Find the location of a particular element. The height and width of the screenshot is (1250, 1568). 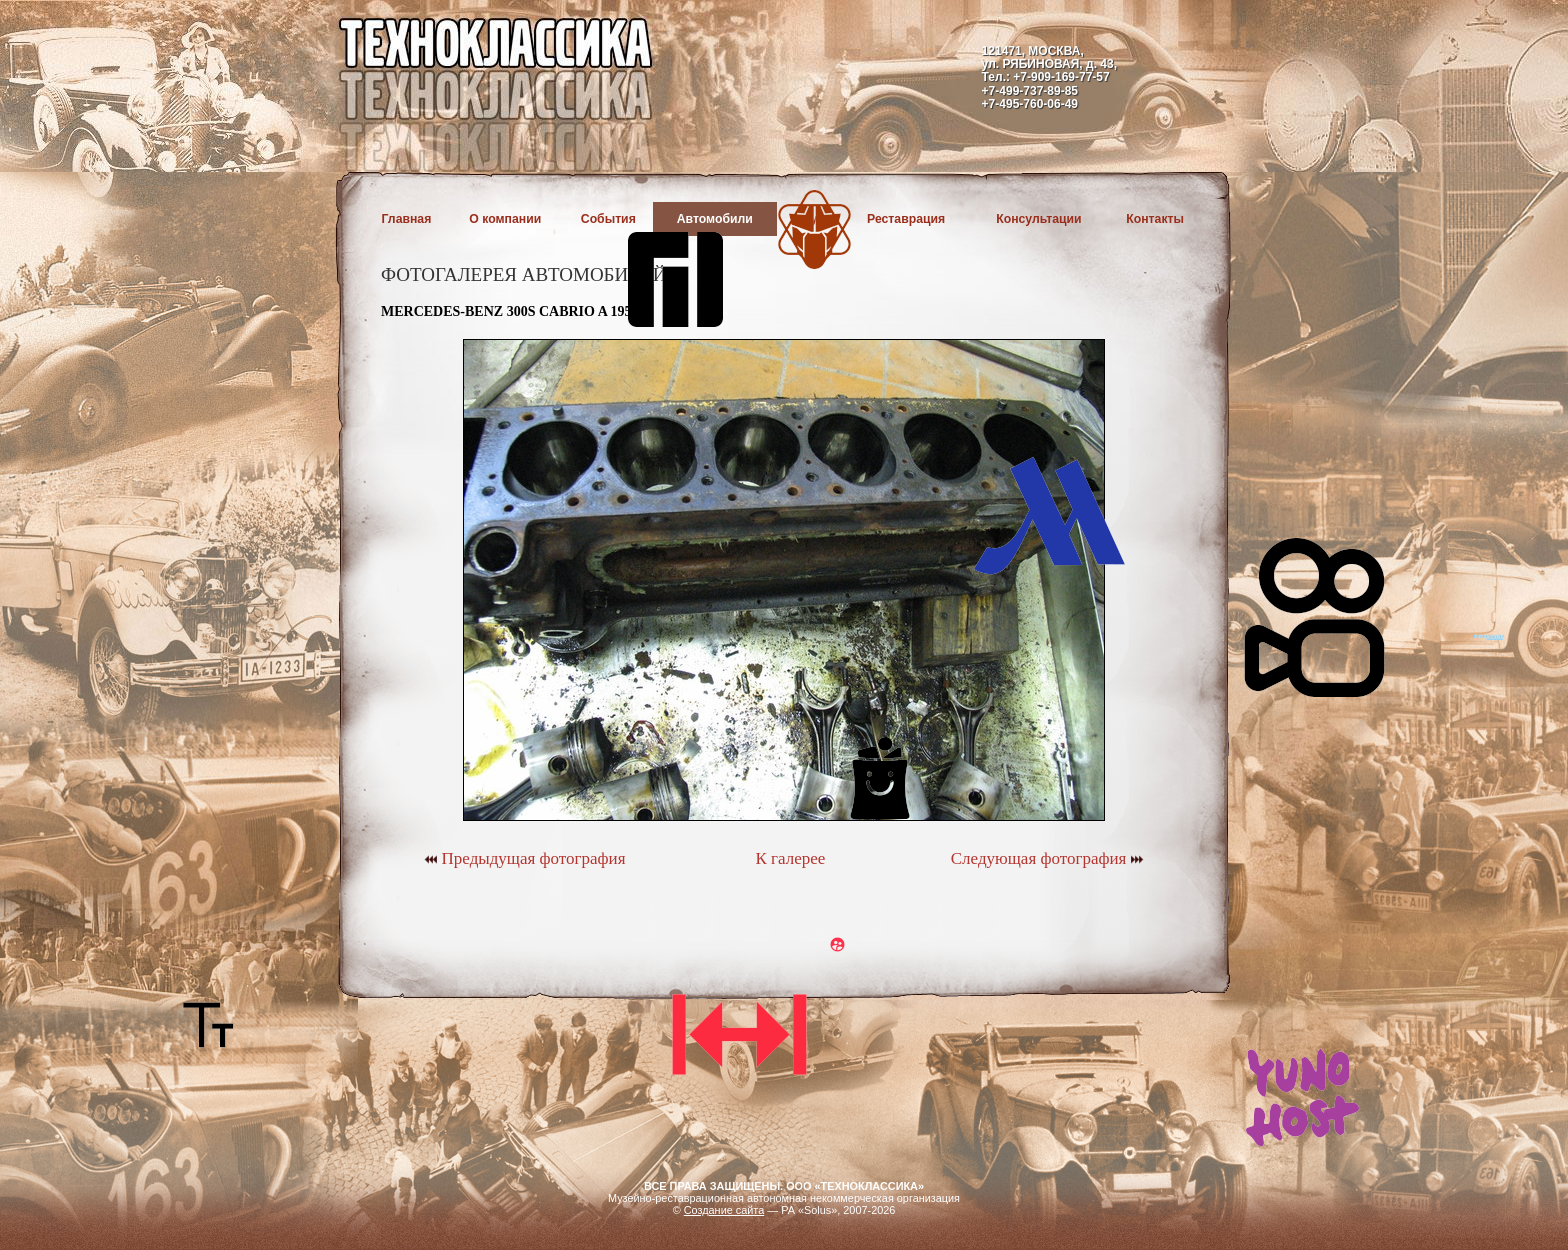

view group members or team is located at coordinates (837, 944).